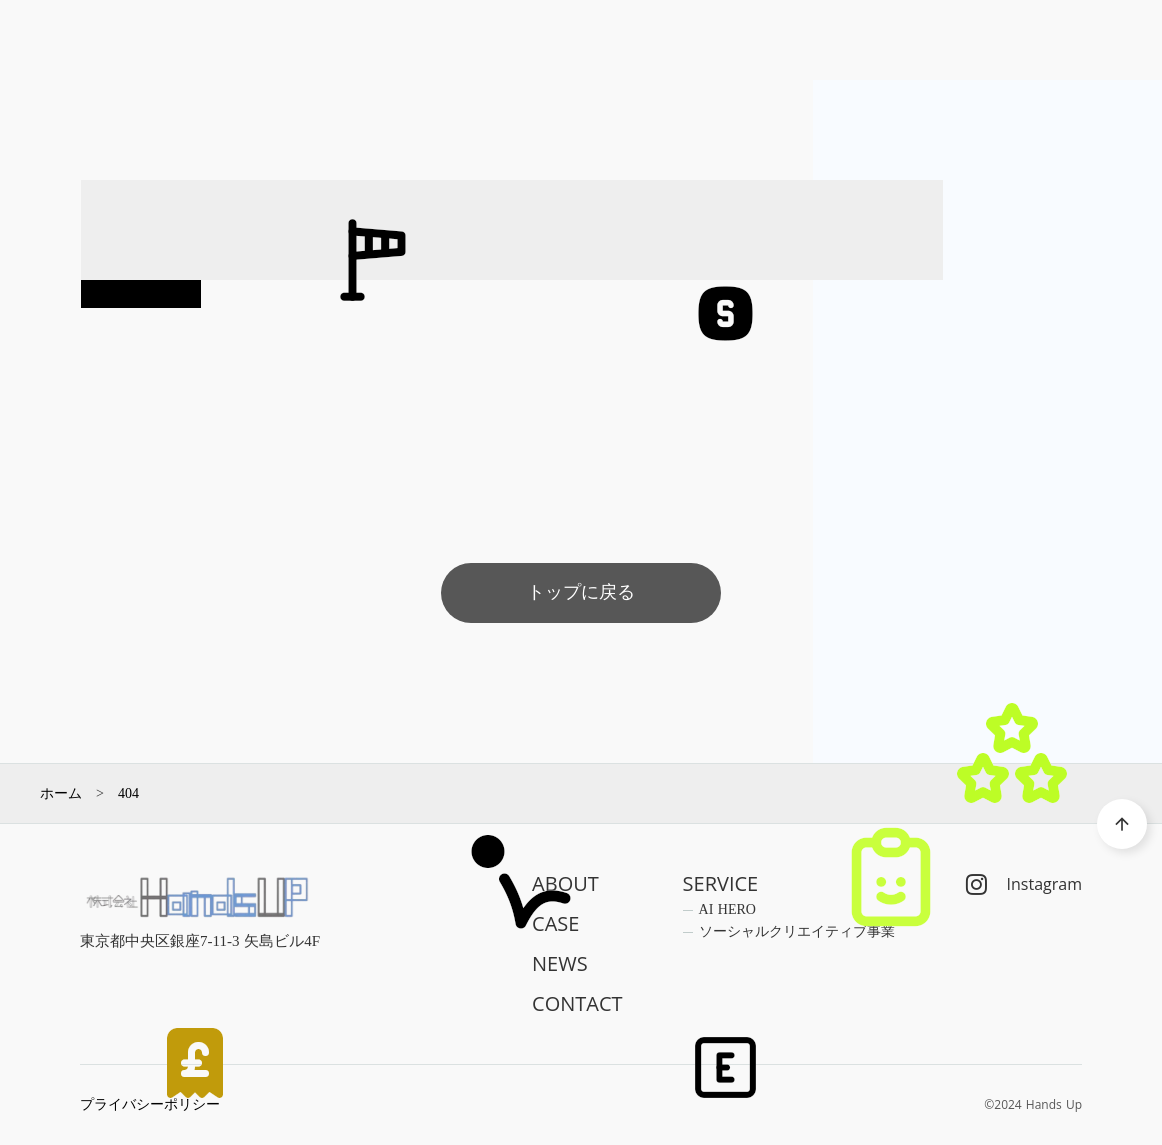 Image resolution: width=1162 pixels, height=1145 pixels. Describe the element at coordinates (377, 260) in the screenshot. I see `view current wind conditions` at that location.